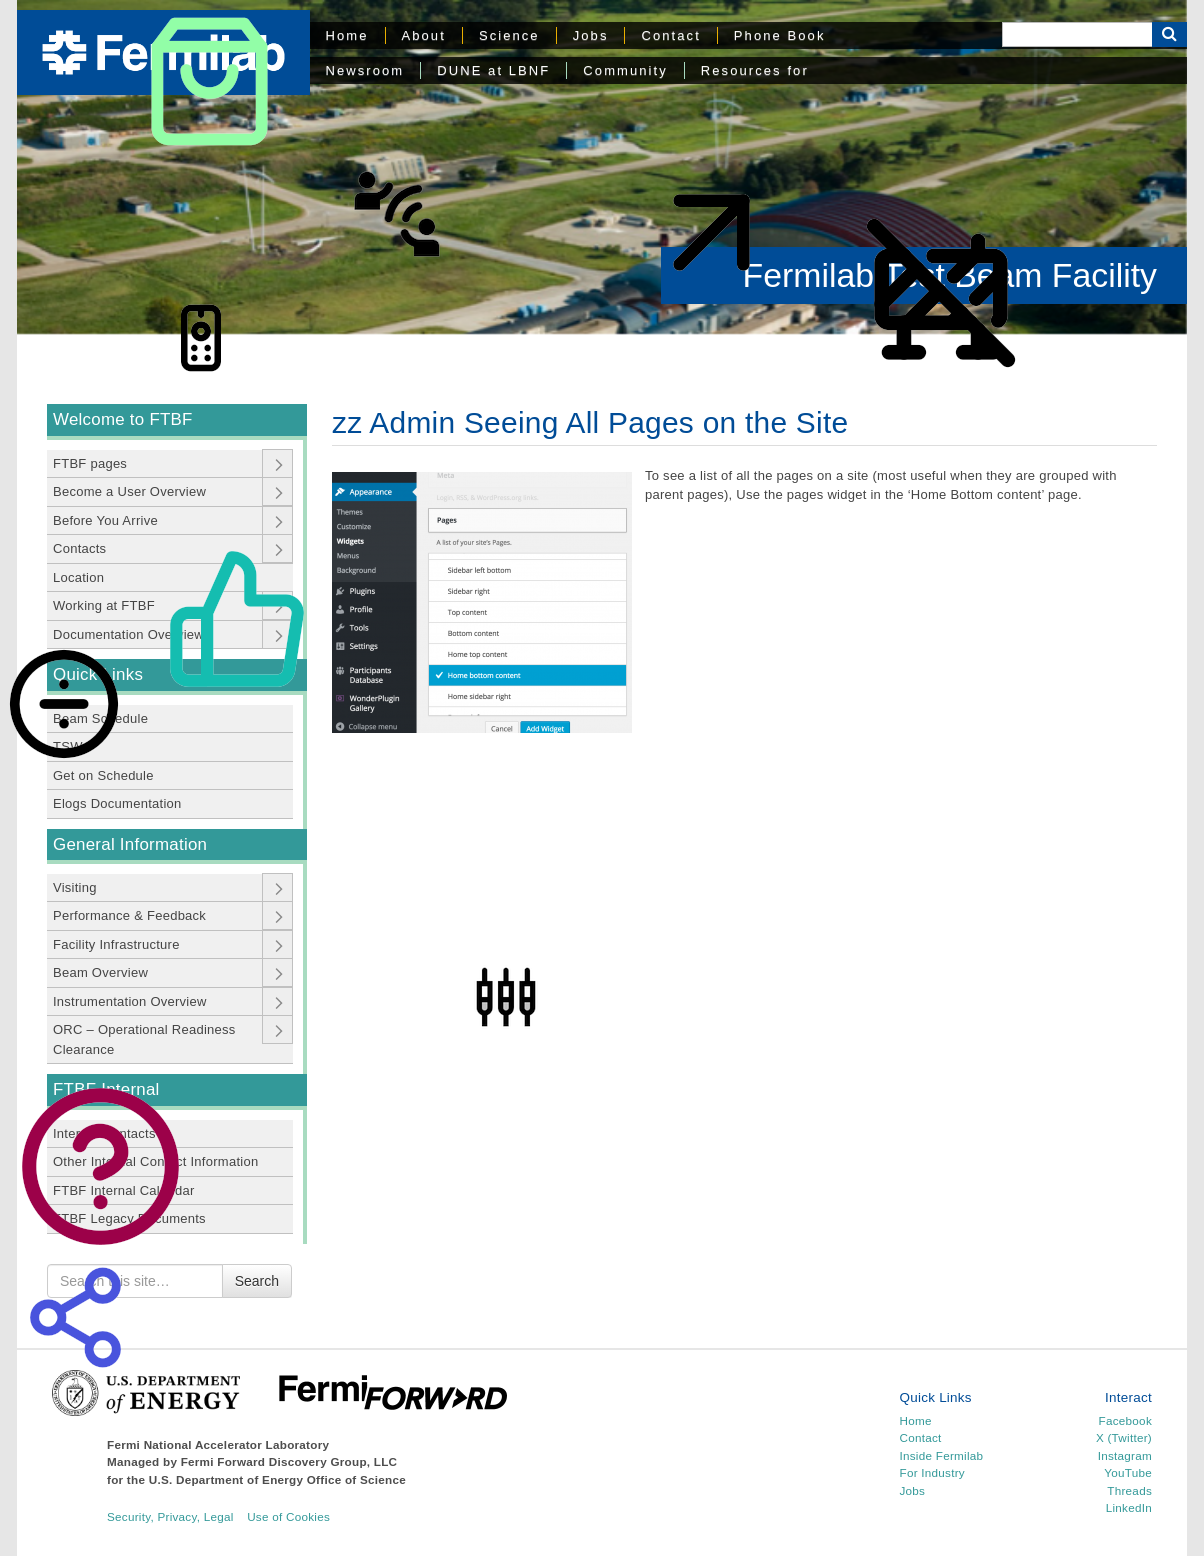 This screenshot has height=1556, width=1204. I want to click on connect with others remotely or contactlessly, so click(397, 214).